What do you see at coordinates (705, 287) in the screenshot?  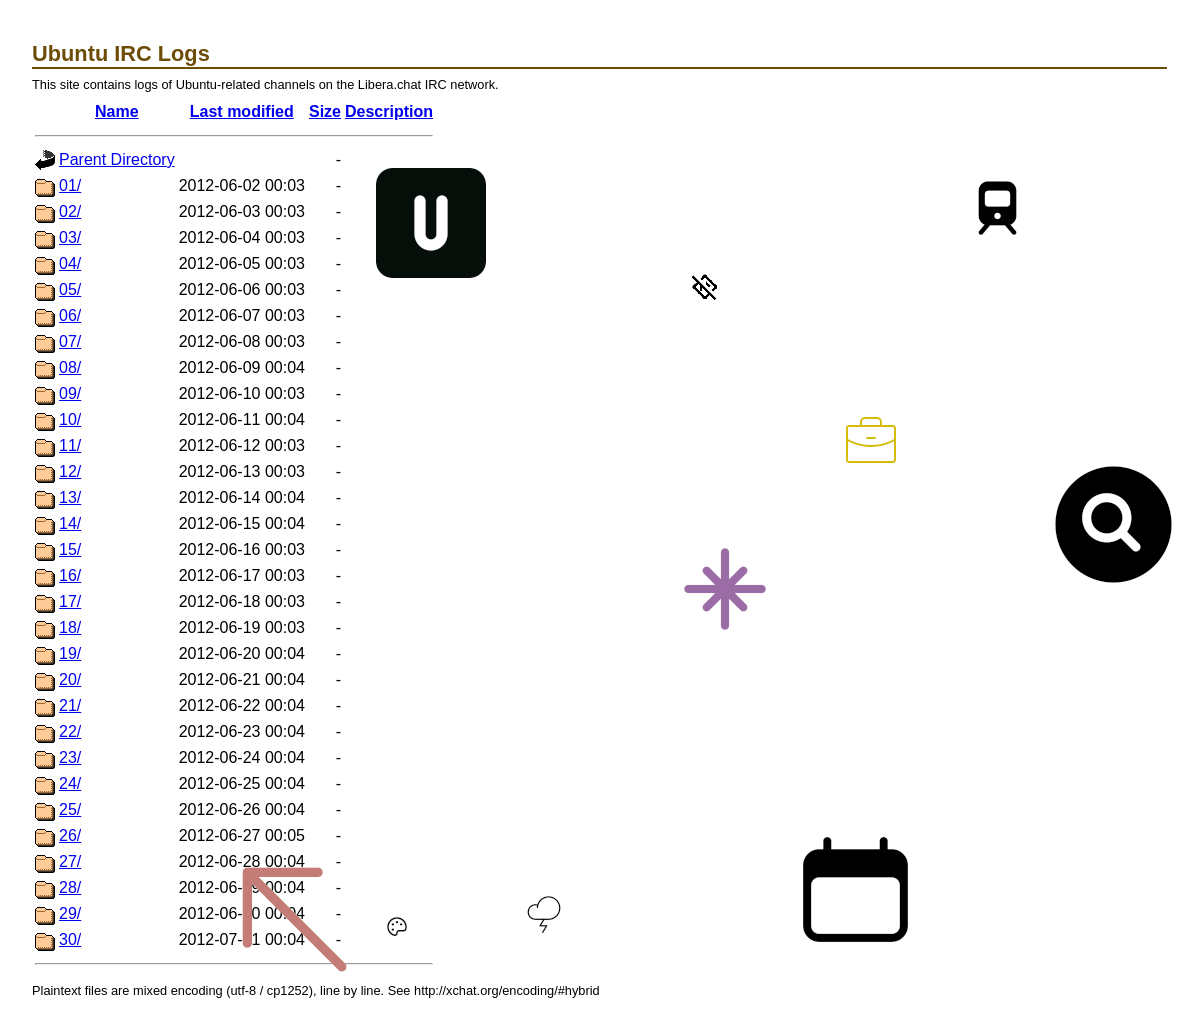 I see `disable navigation or directions` at bounding box center [705, 287].